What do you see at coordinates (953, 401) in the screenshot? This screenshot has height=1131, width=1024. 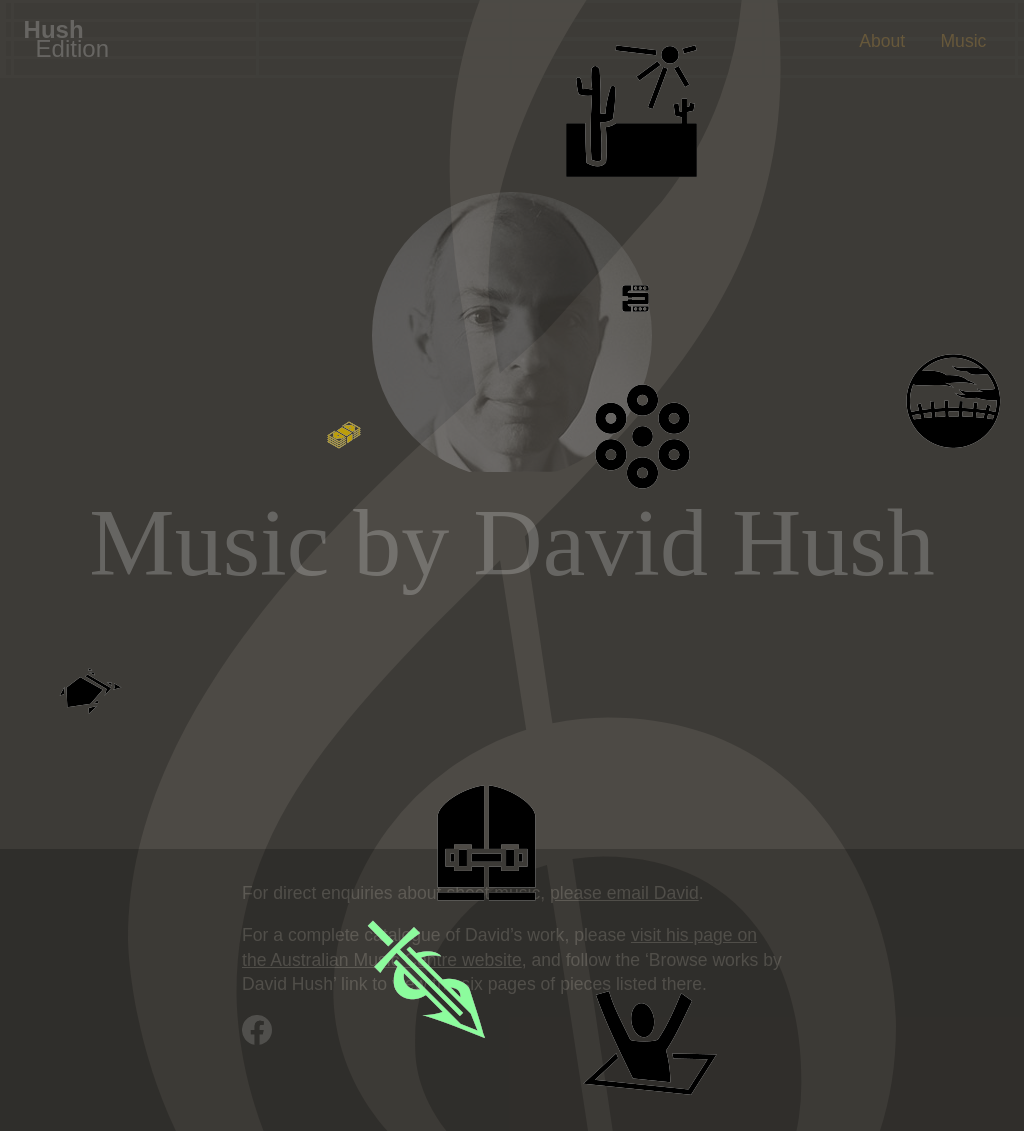 I see `access farm or agricultural settings` at bounding box center [953, 401].